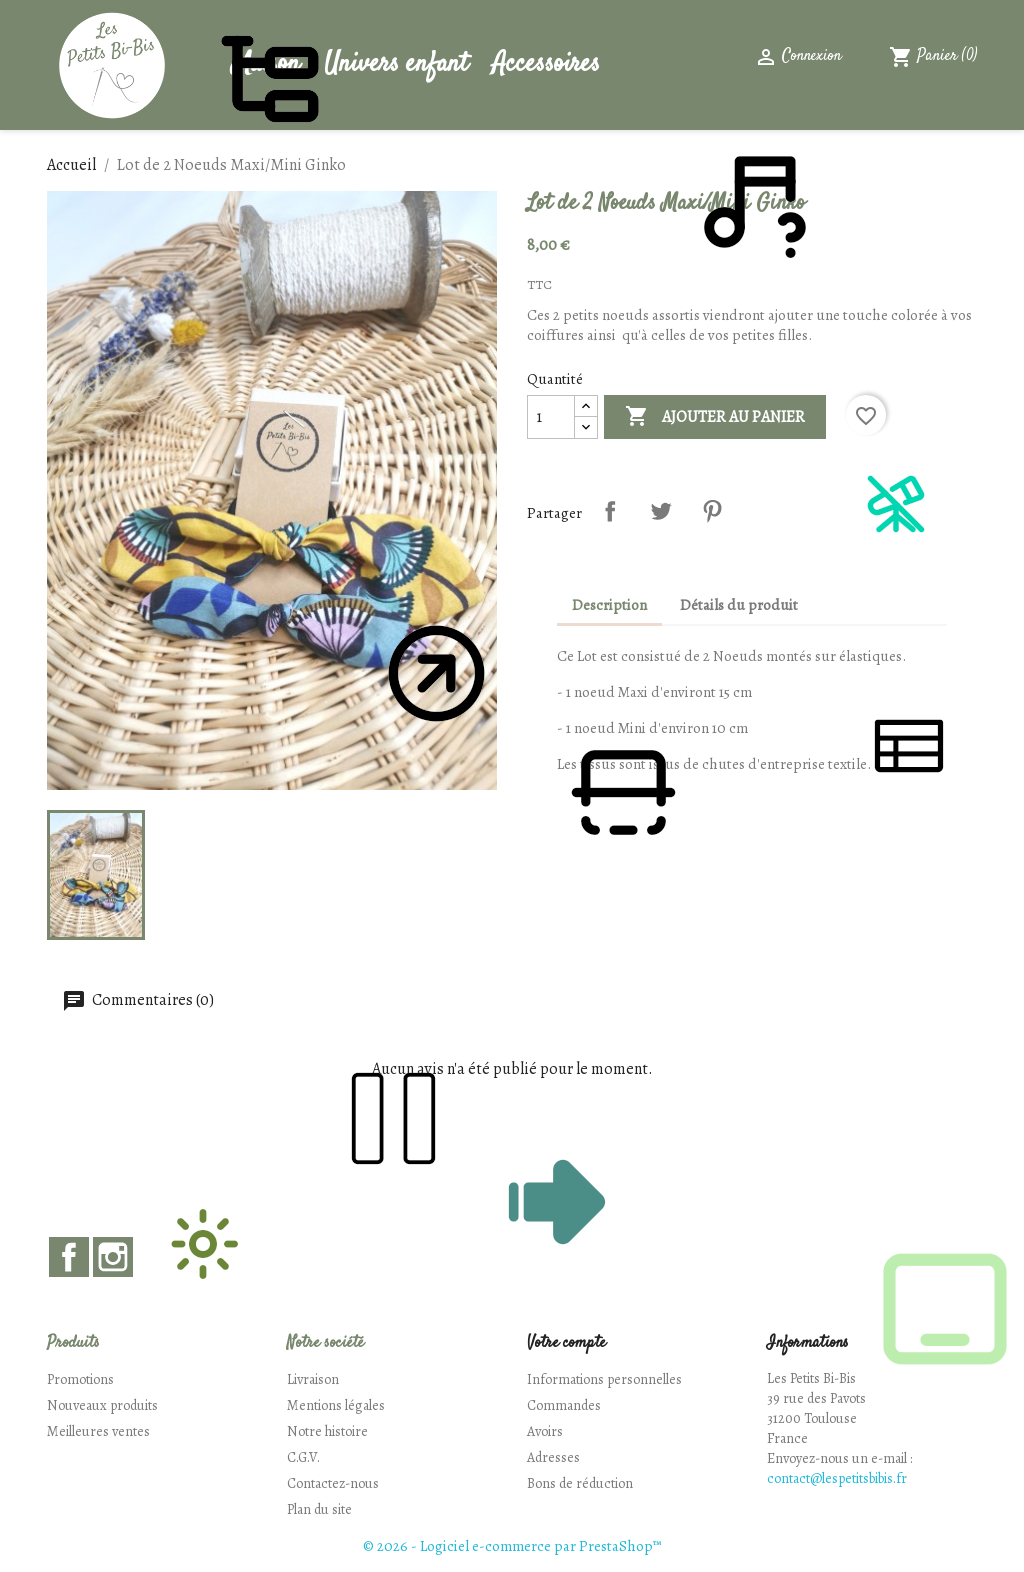 This screenshot has width=1024, height=1572. I want to click on open link in new tab or window, so click(436, 673).